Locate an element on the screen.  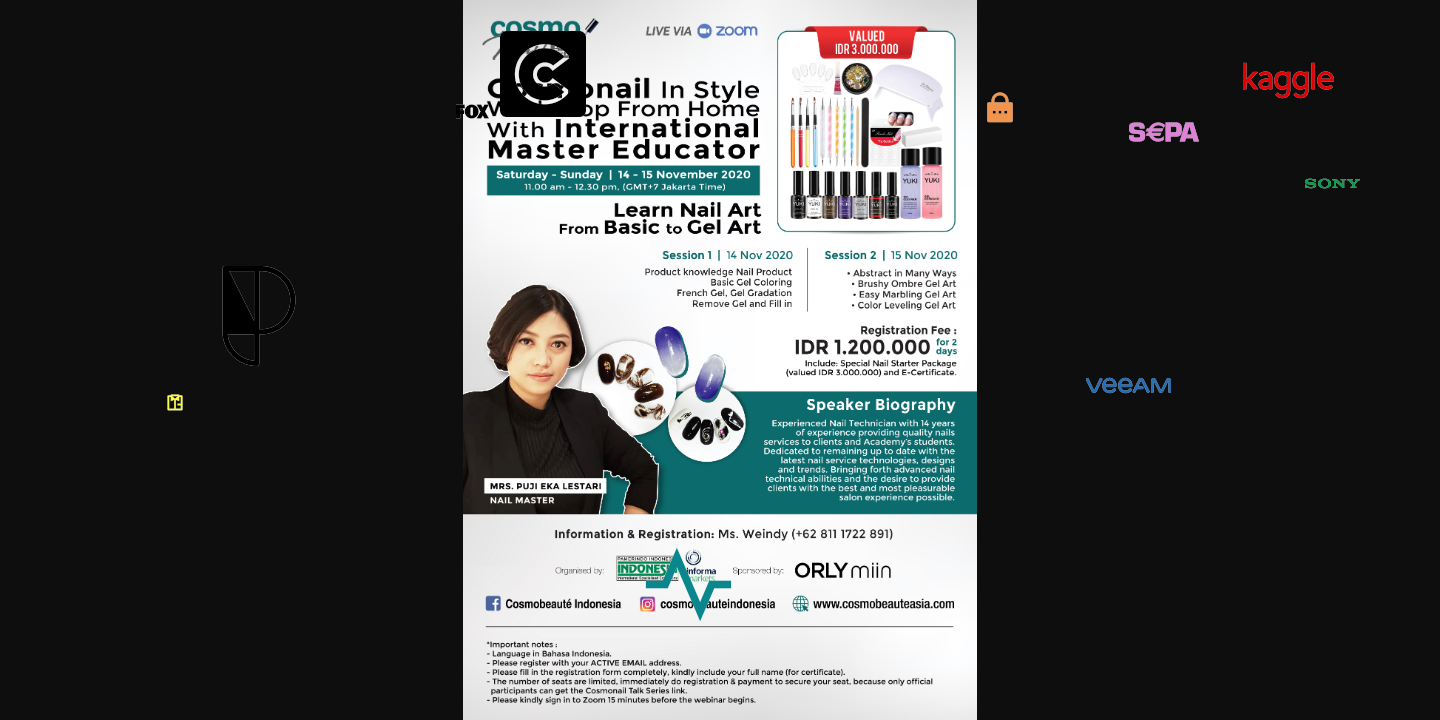
cheerio library logo is located at coordinates (543, 74).